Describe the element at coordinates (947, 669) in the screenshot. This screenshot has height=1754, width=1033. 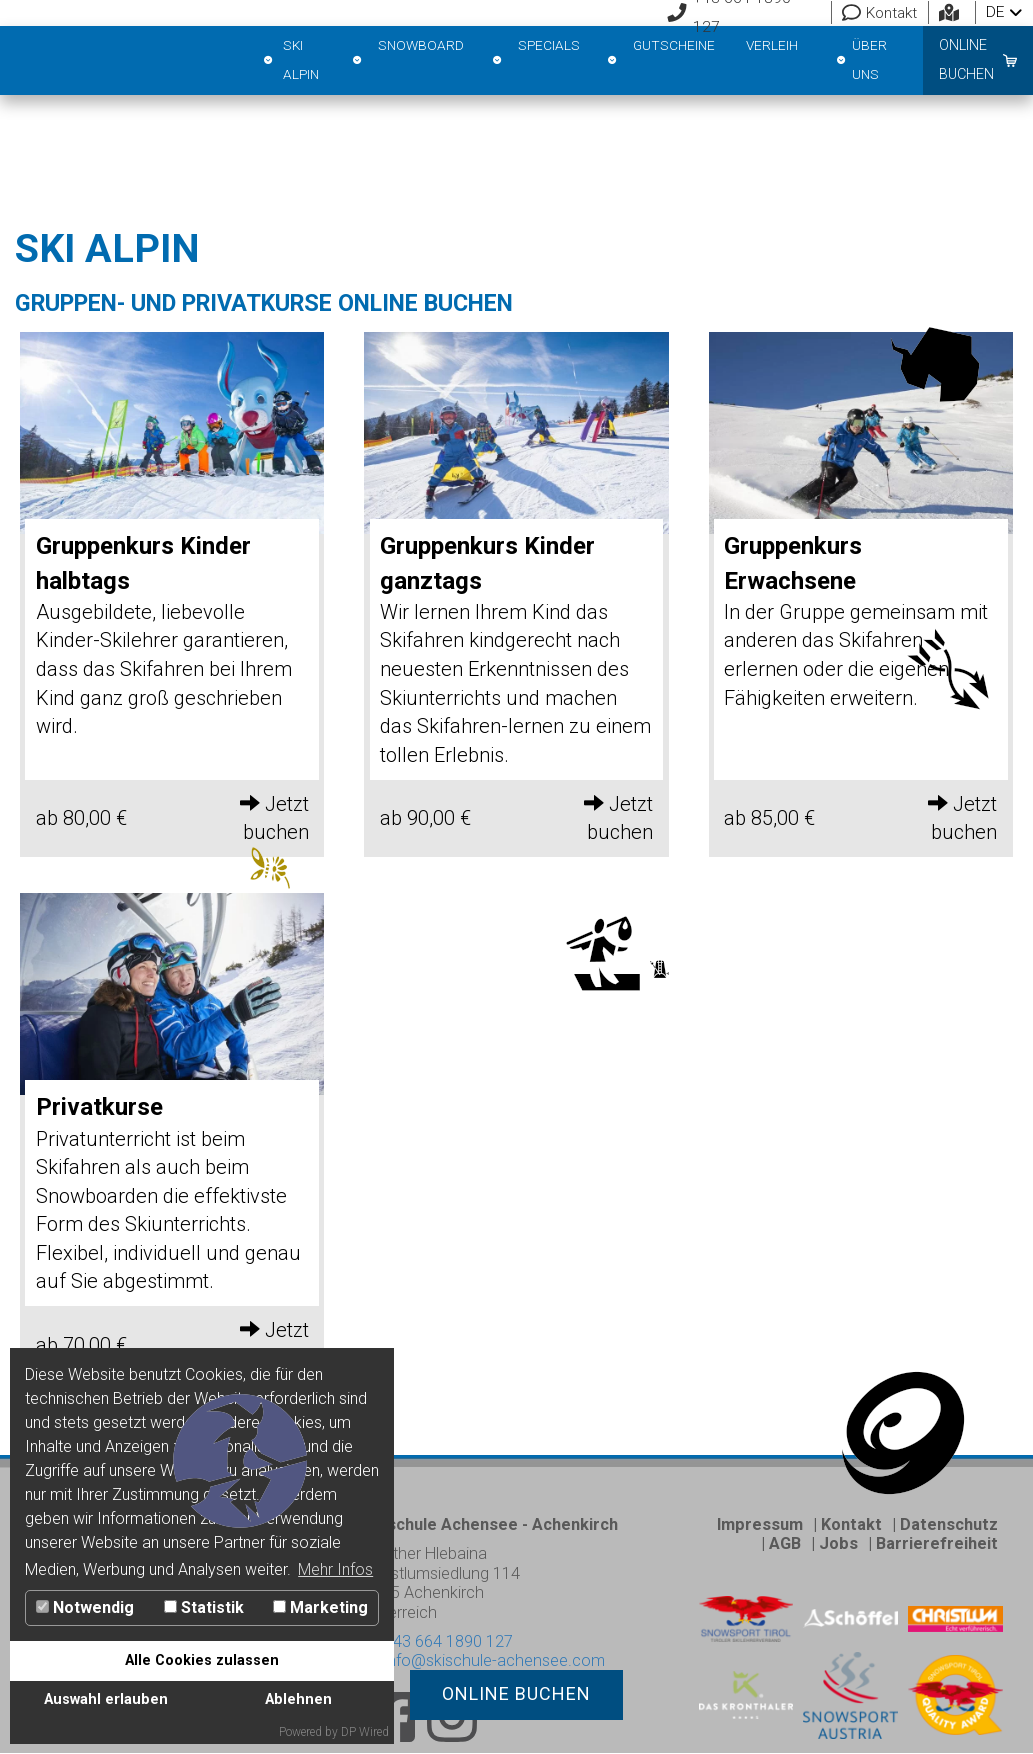
I see `indicates crossing paths or intersecting directions` at that location.